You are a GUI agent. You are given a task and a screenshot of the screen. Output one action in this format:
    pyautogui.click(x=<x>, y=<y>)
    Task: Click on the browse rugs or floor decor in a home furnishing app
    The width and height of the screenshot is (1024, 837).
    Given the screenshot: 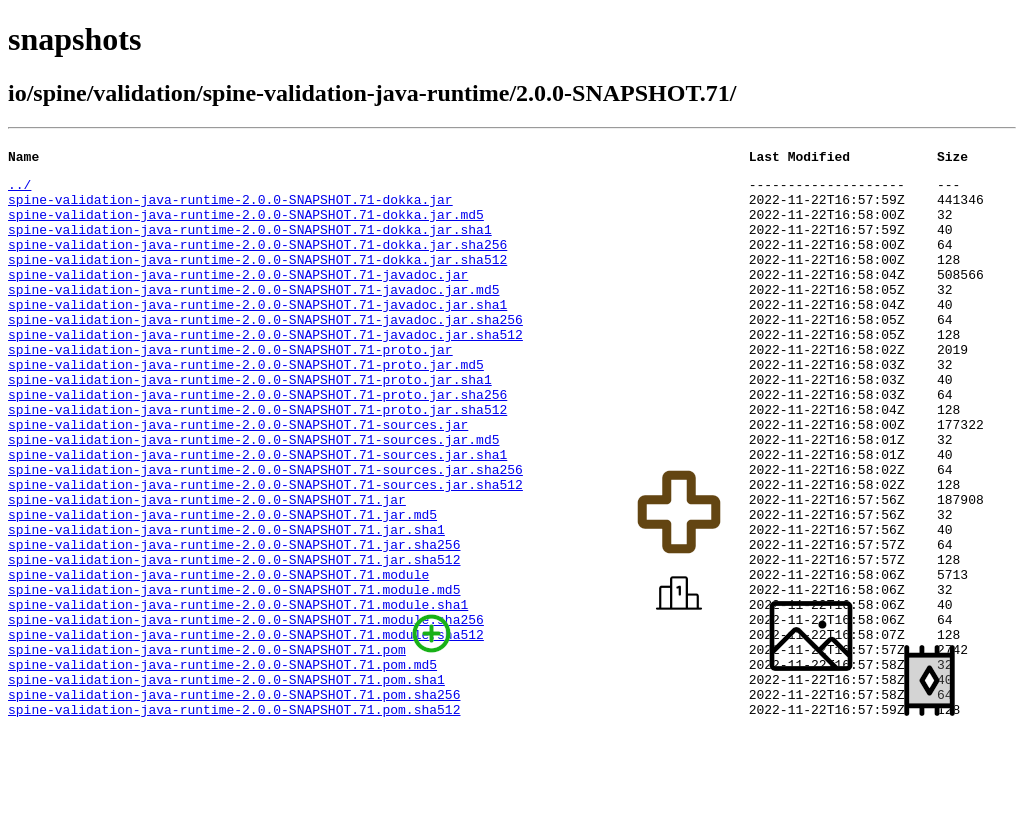 What is the action you would take?
    pyautogui.click(x=929, y=680)
    